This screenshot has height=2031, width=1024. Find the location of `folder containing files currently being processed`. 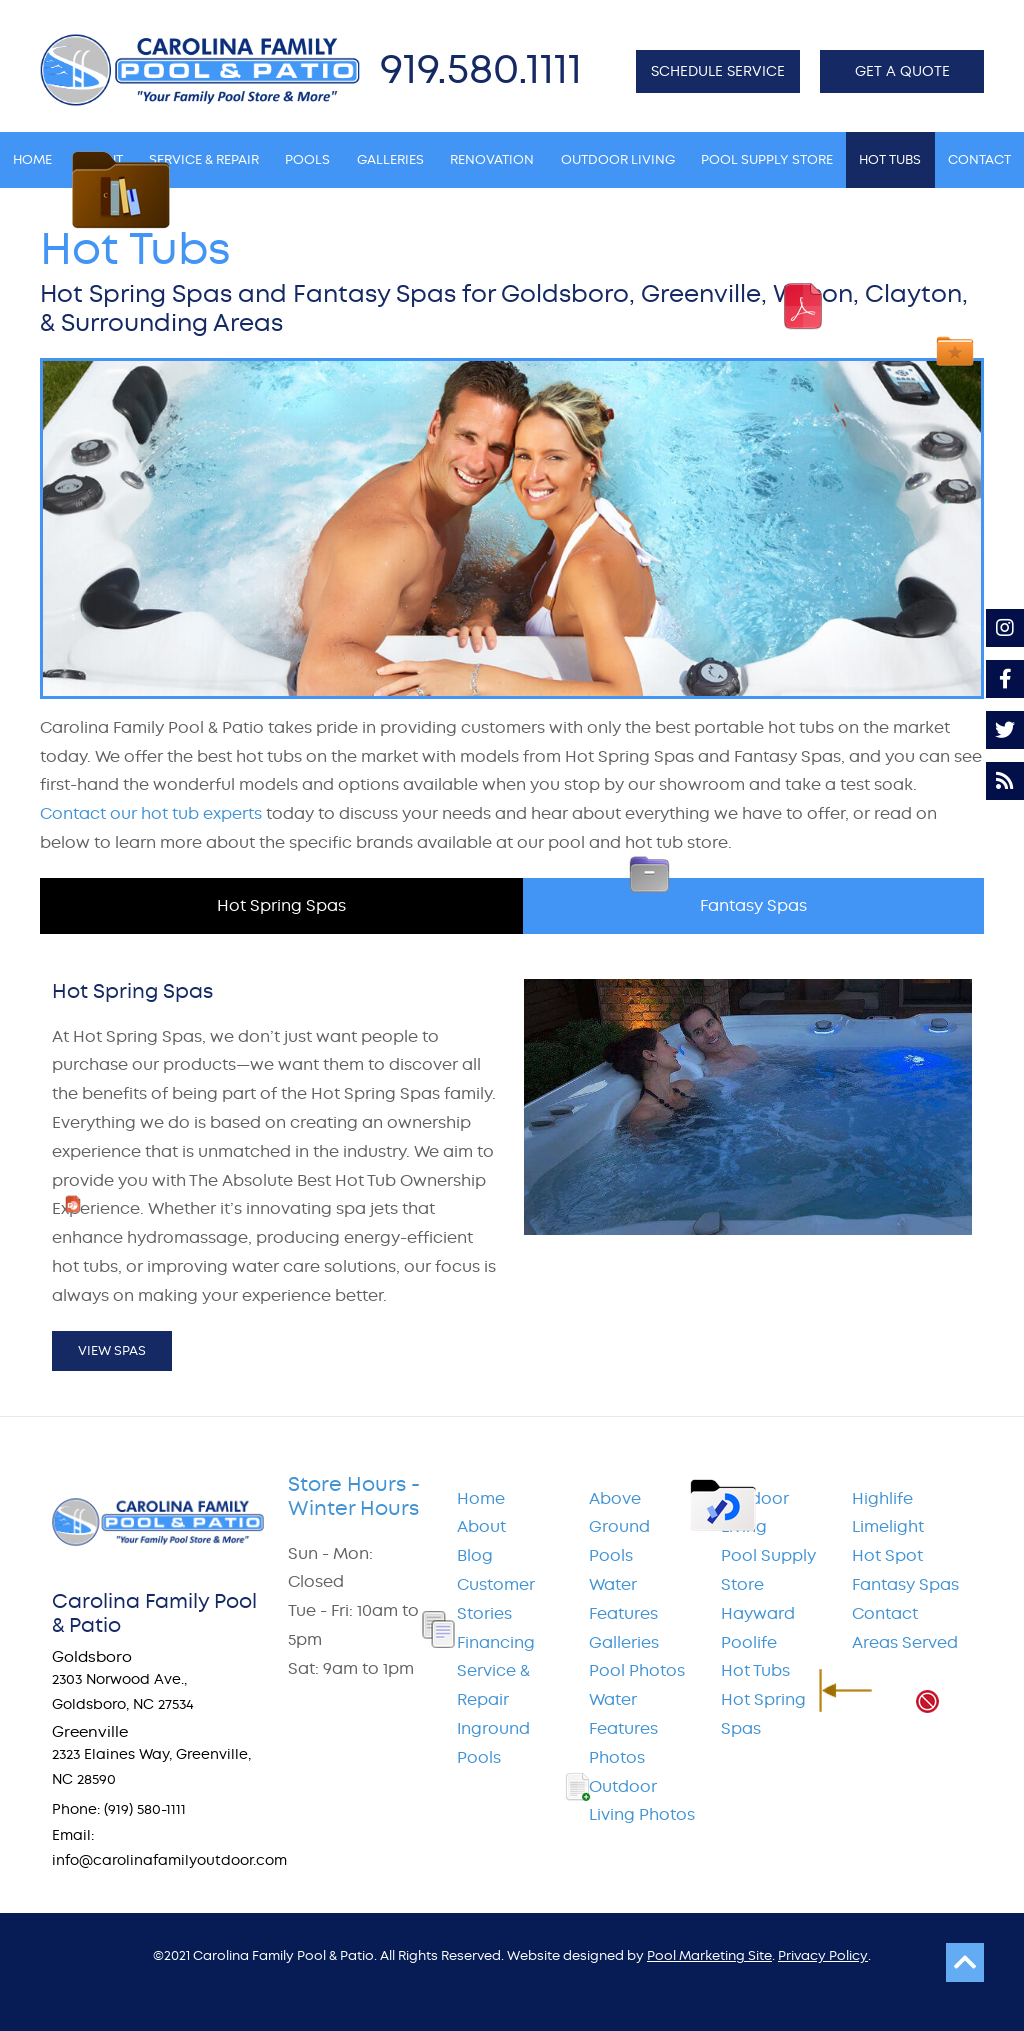

folder containing files currently being processed is located at coordinates (723, 1507).